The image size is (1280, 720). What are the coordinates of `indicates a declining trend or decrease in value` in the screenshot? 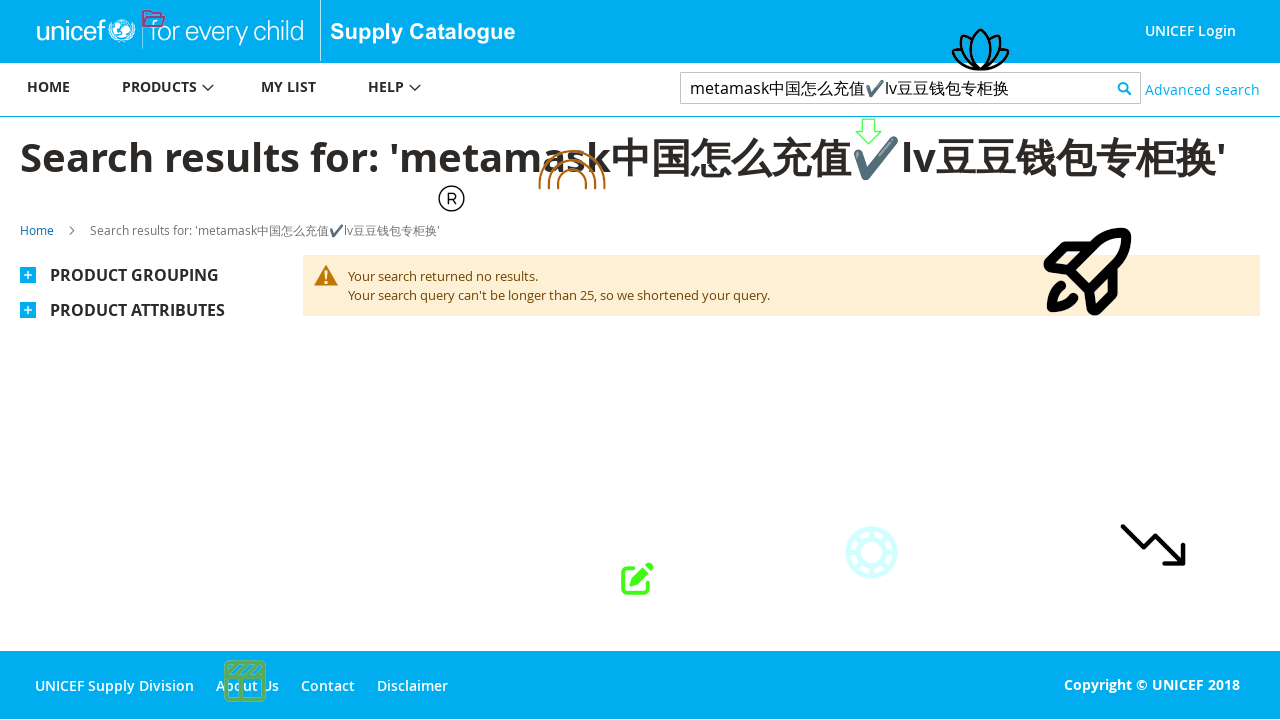 It's located at (1153, 545).